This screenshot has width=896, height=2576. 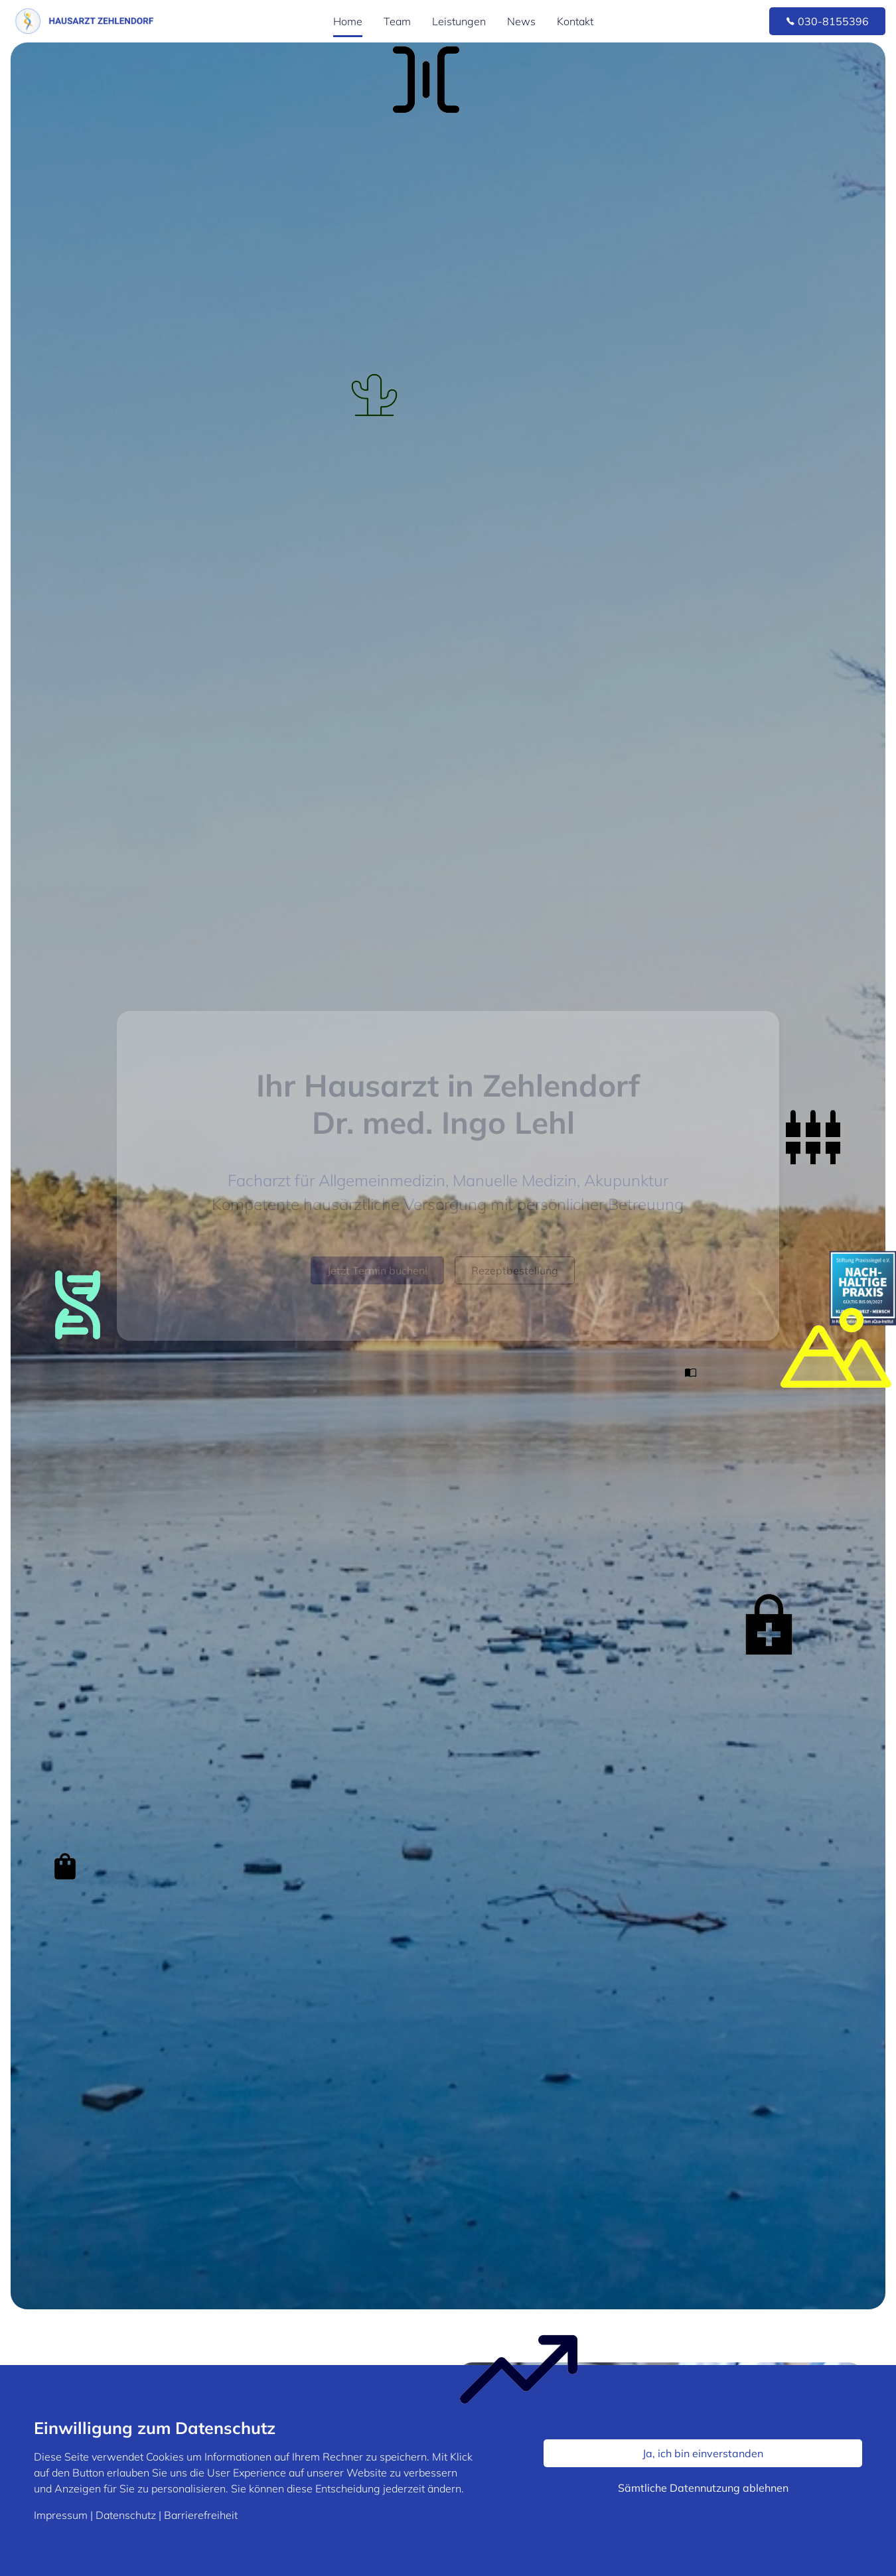 I want to click on view your shopping bag, so click(x=65, y=1866).